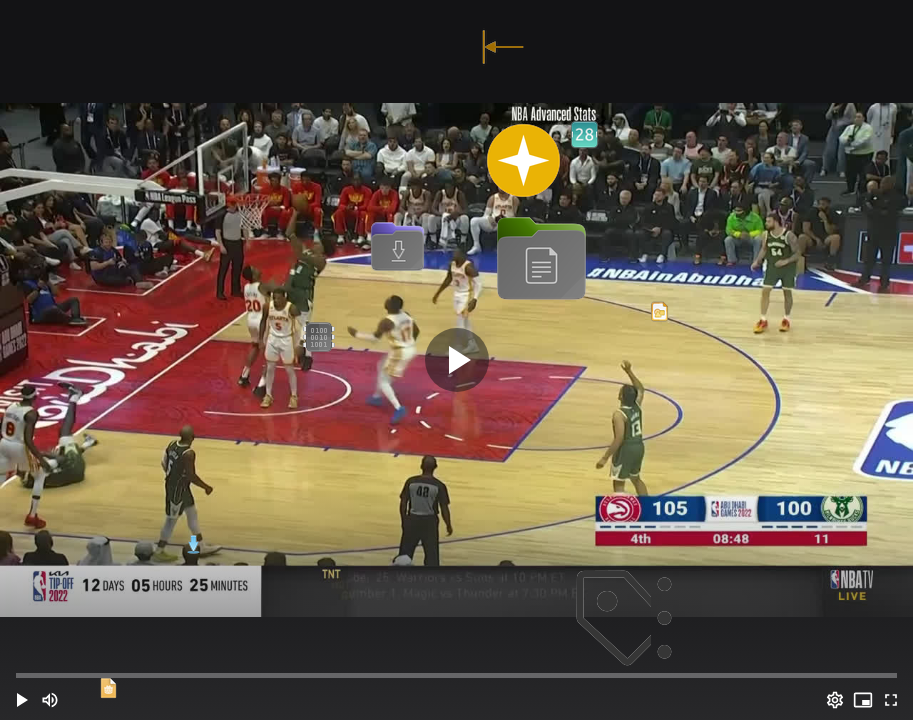  I want to click on open your downloads folder, so click(397, 246).